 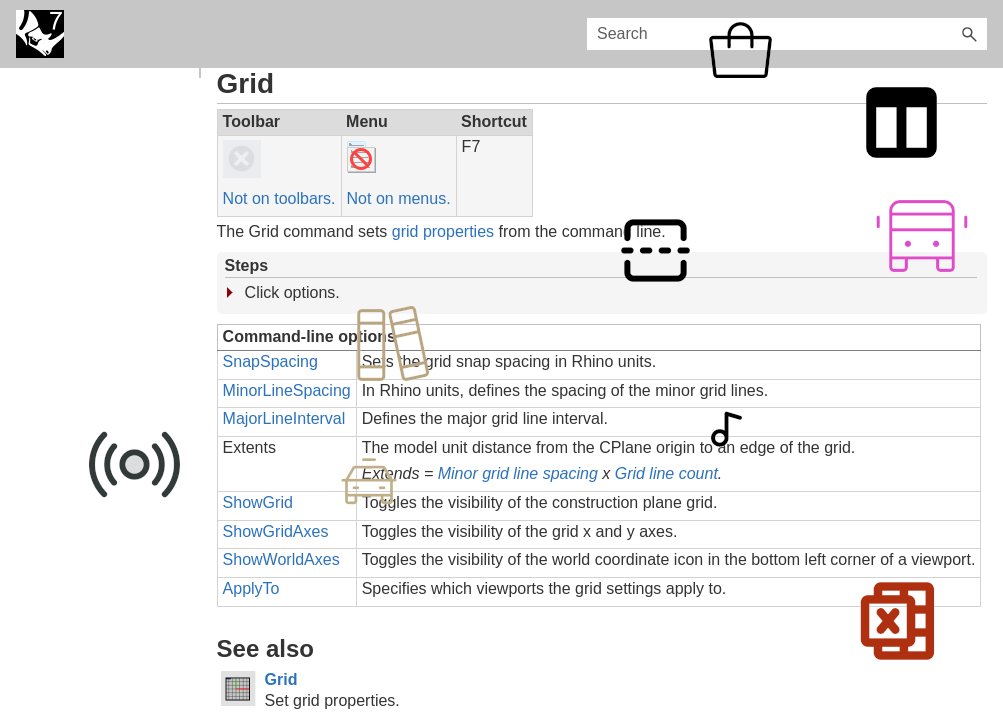 I want to click on view bus routes or schedules, so click(x=922, y=236).